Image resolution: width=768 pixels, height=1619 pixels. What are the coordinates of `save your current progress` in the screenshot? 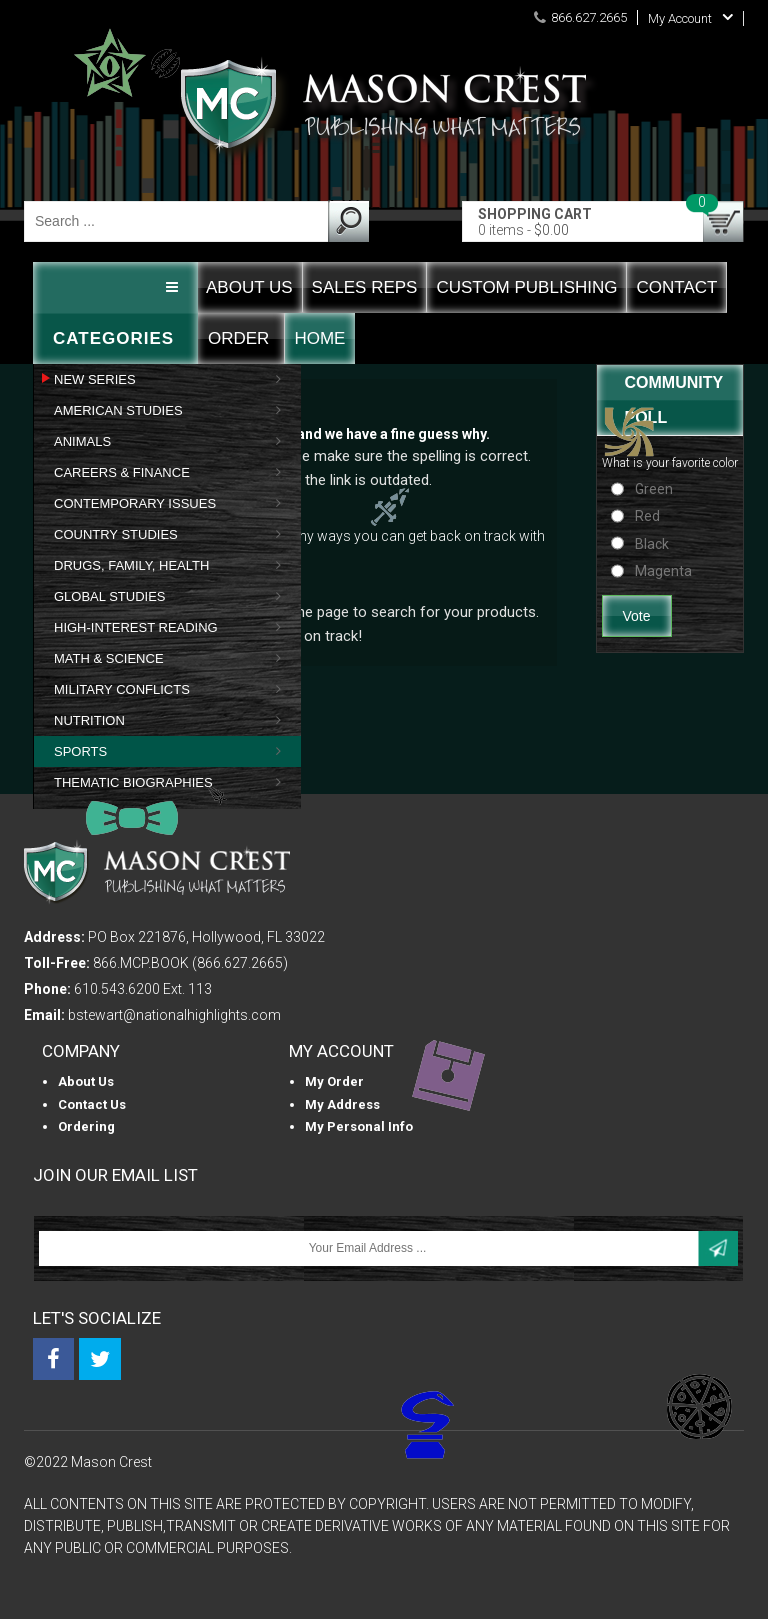 It's located at (448, 1075).